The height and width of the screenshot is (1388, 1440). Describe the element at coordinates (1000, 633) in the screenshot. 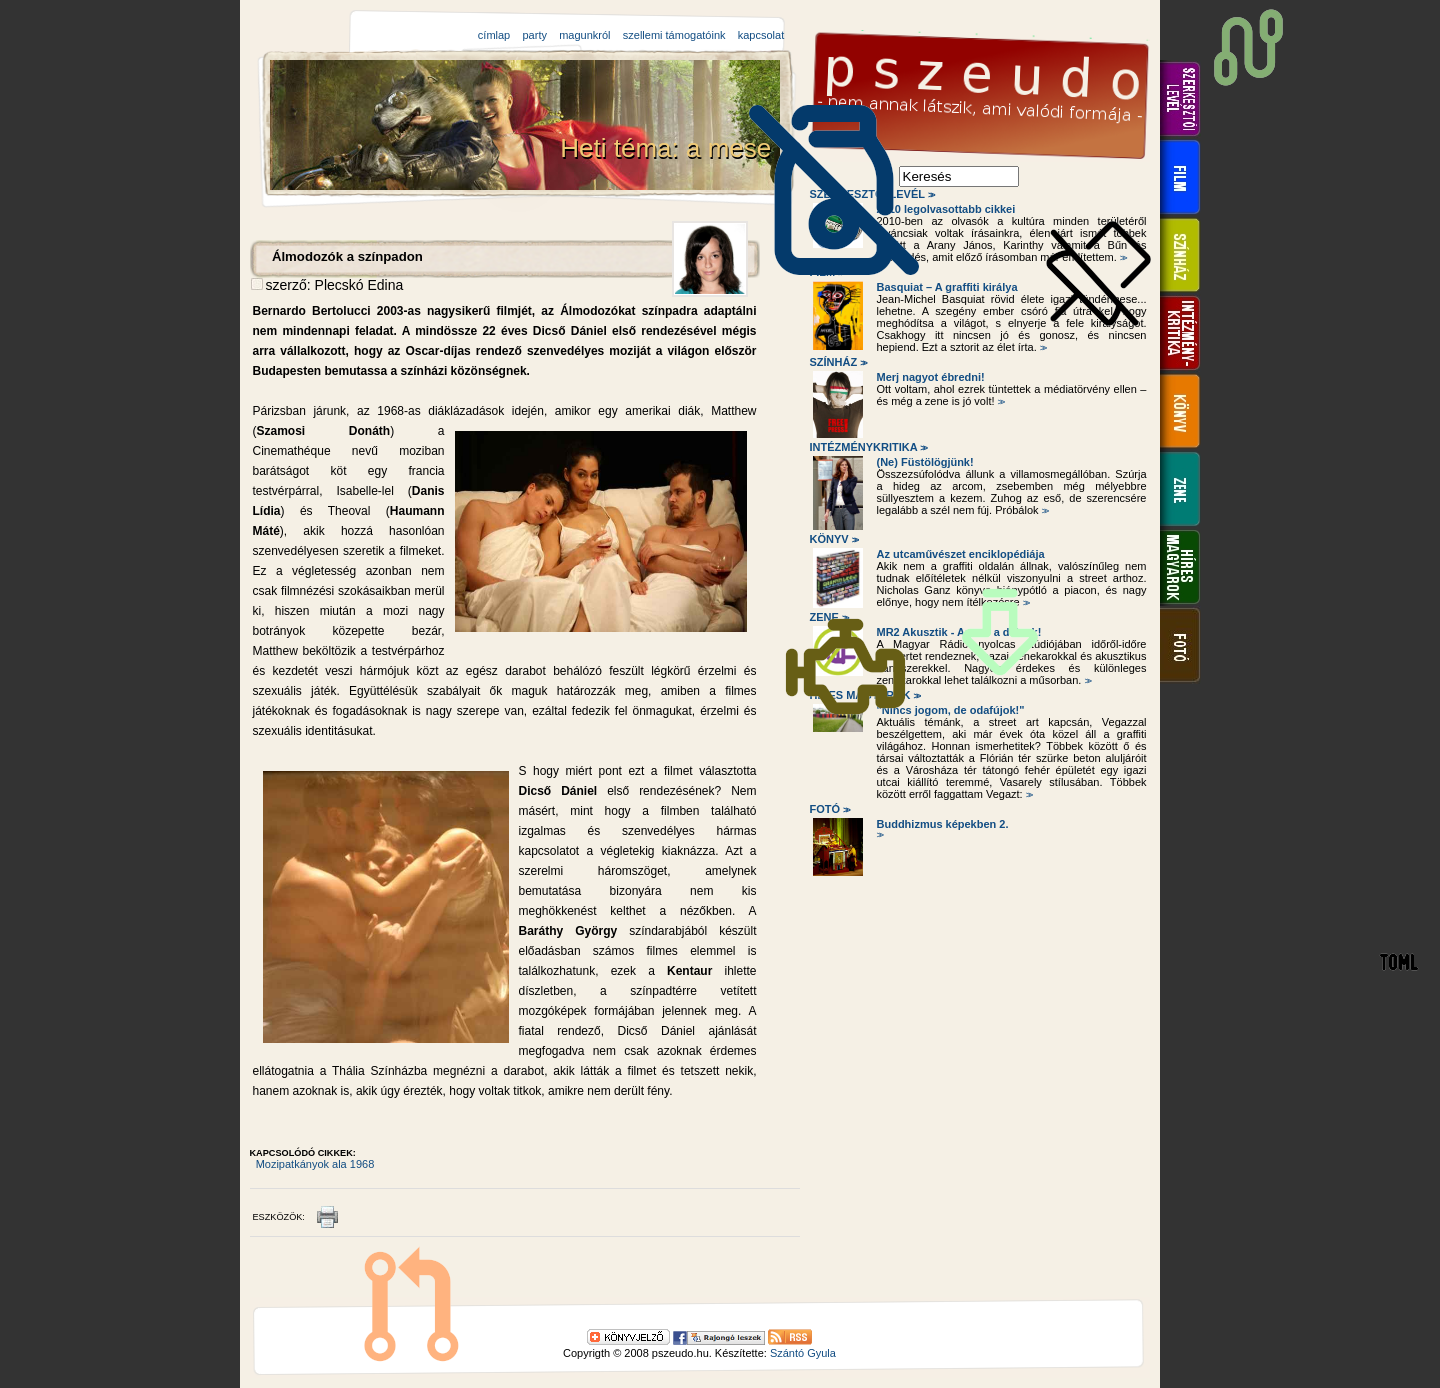

I see `download file to device` at that location.